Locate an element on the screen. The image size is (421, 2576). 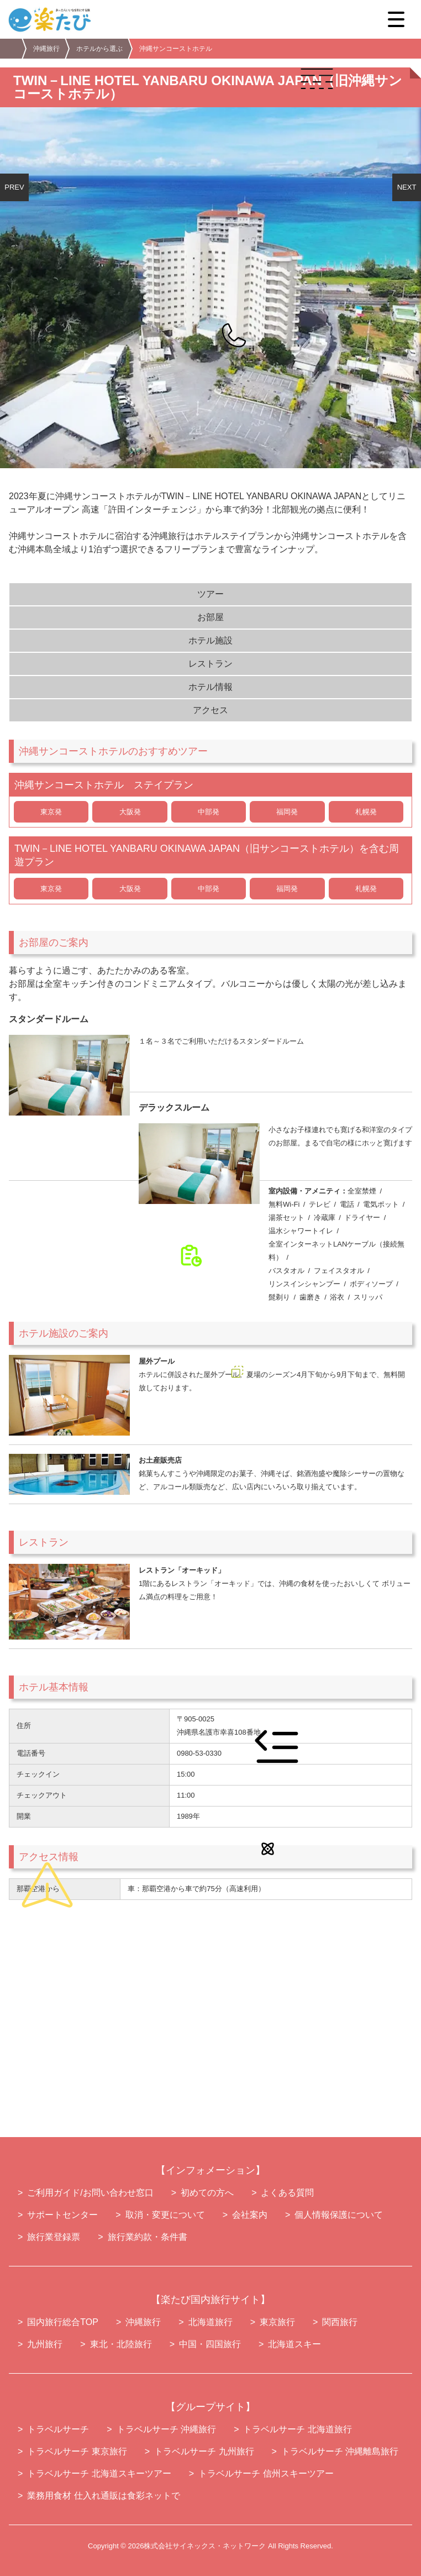
decrease text indentation is located at coordinates (277, 1747).